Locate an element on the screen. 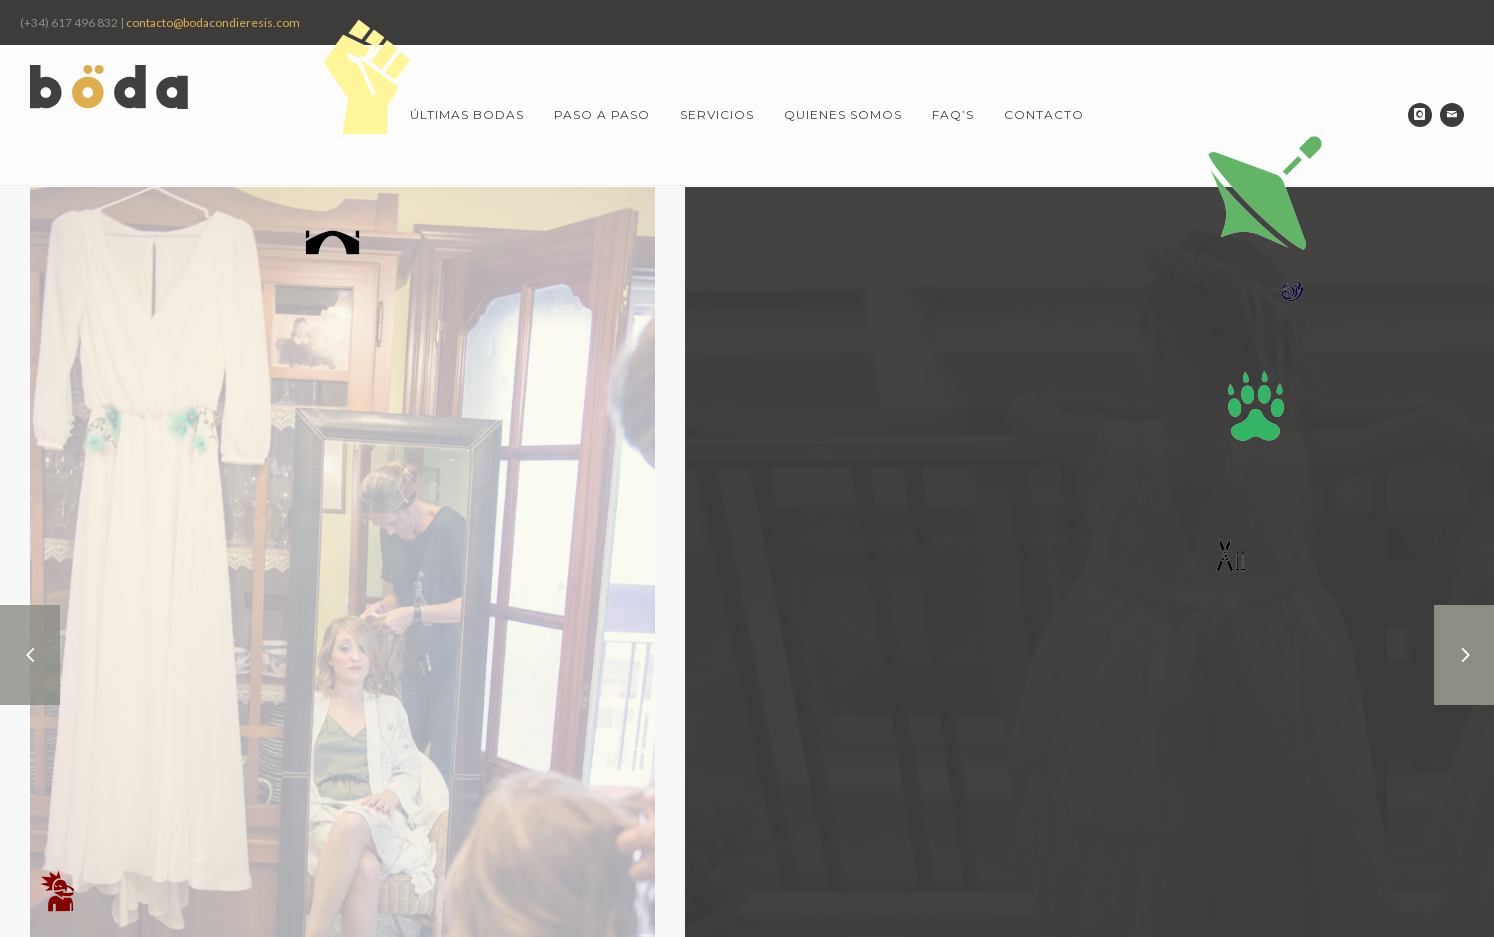 The image size is (1494, 937). indicates strength or power action in a game is located at coordinates (367, 77).